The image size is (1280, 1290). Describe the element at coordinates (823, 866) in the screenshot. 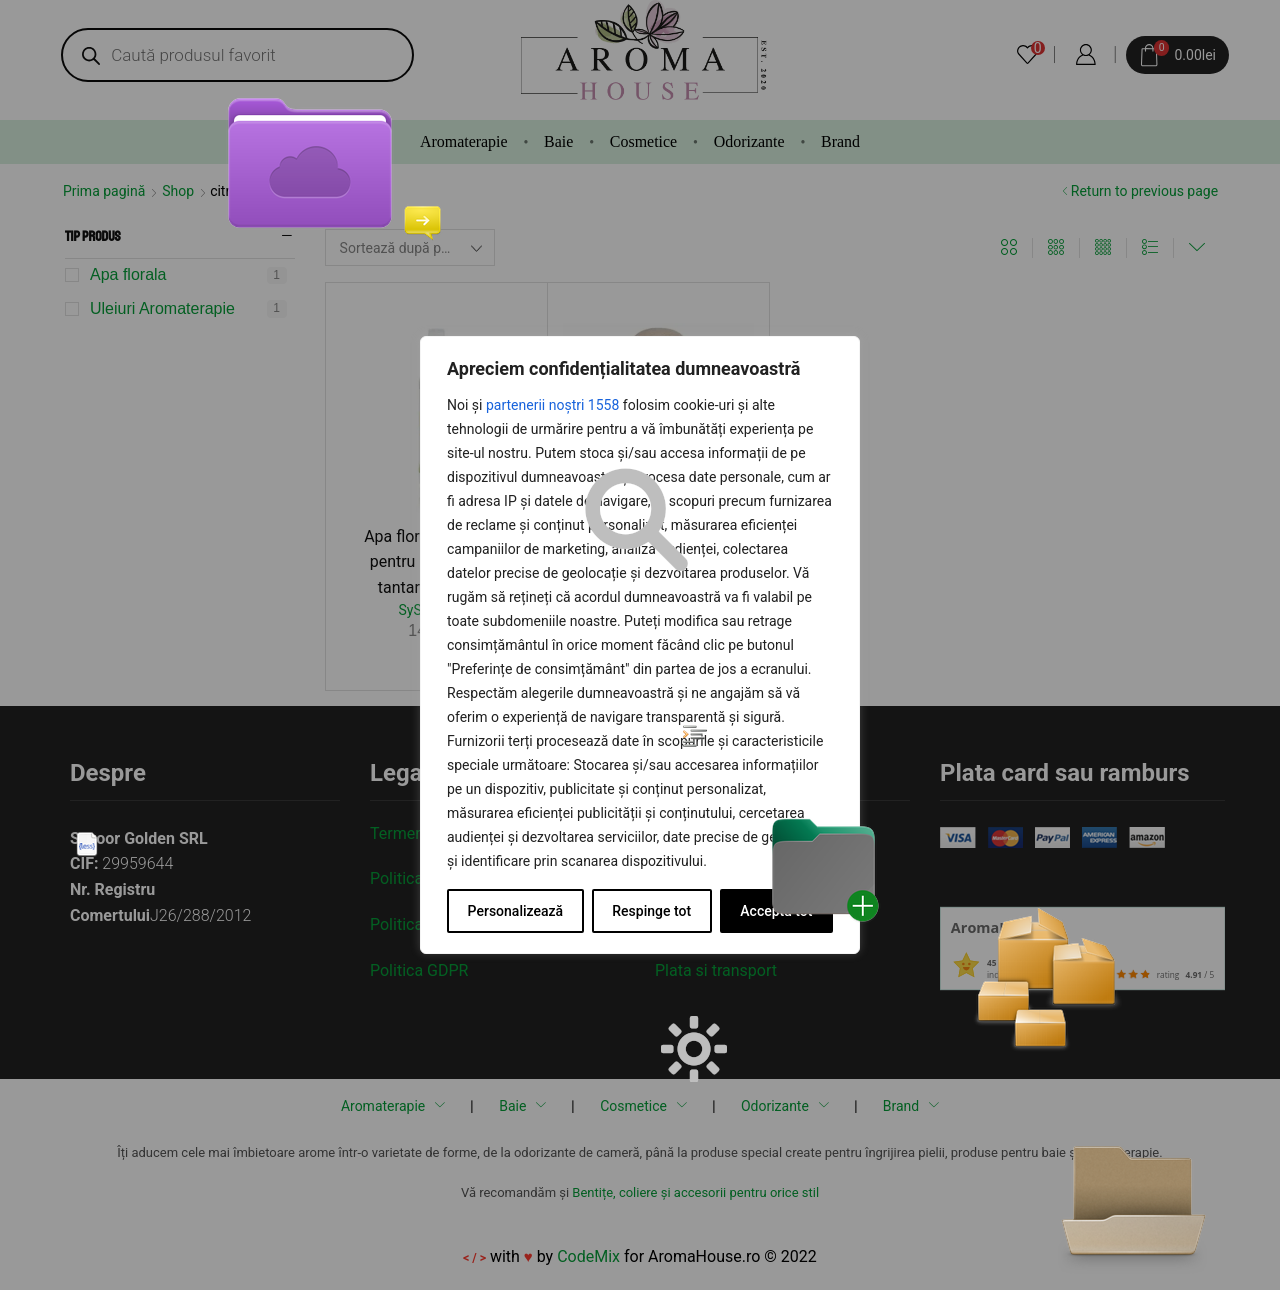

I see `create a new folder` at that location.